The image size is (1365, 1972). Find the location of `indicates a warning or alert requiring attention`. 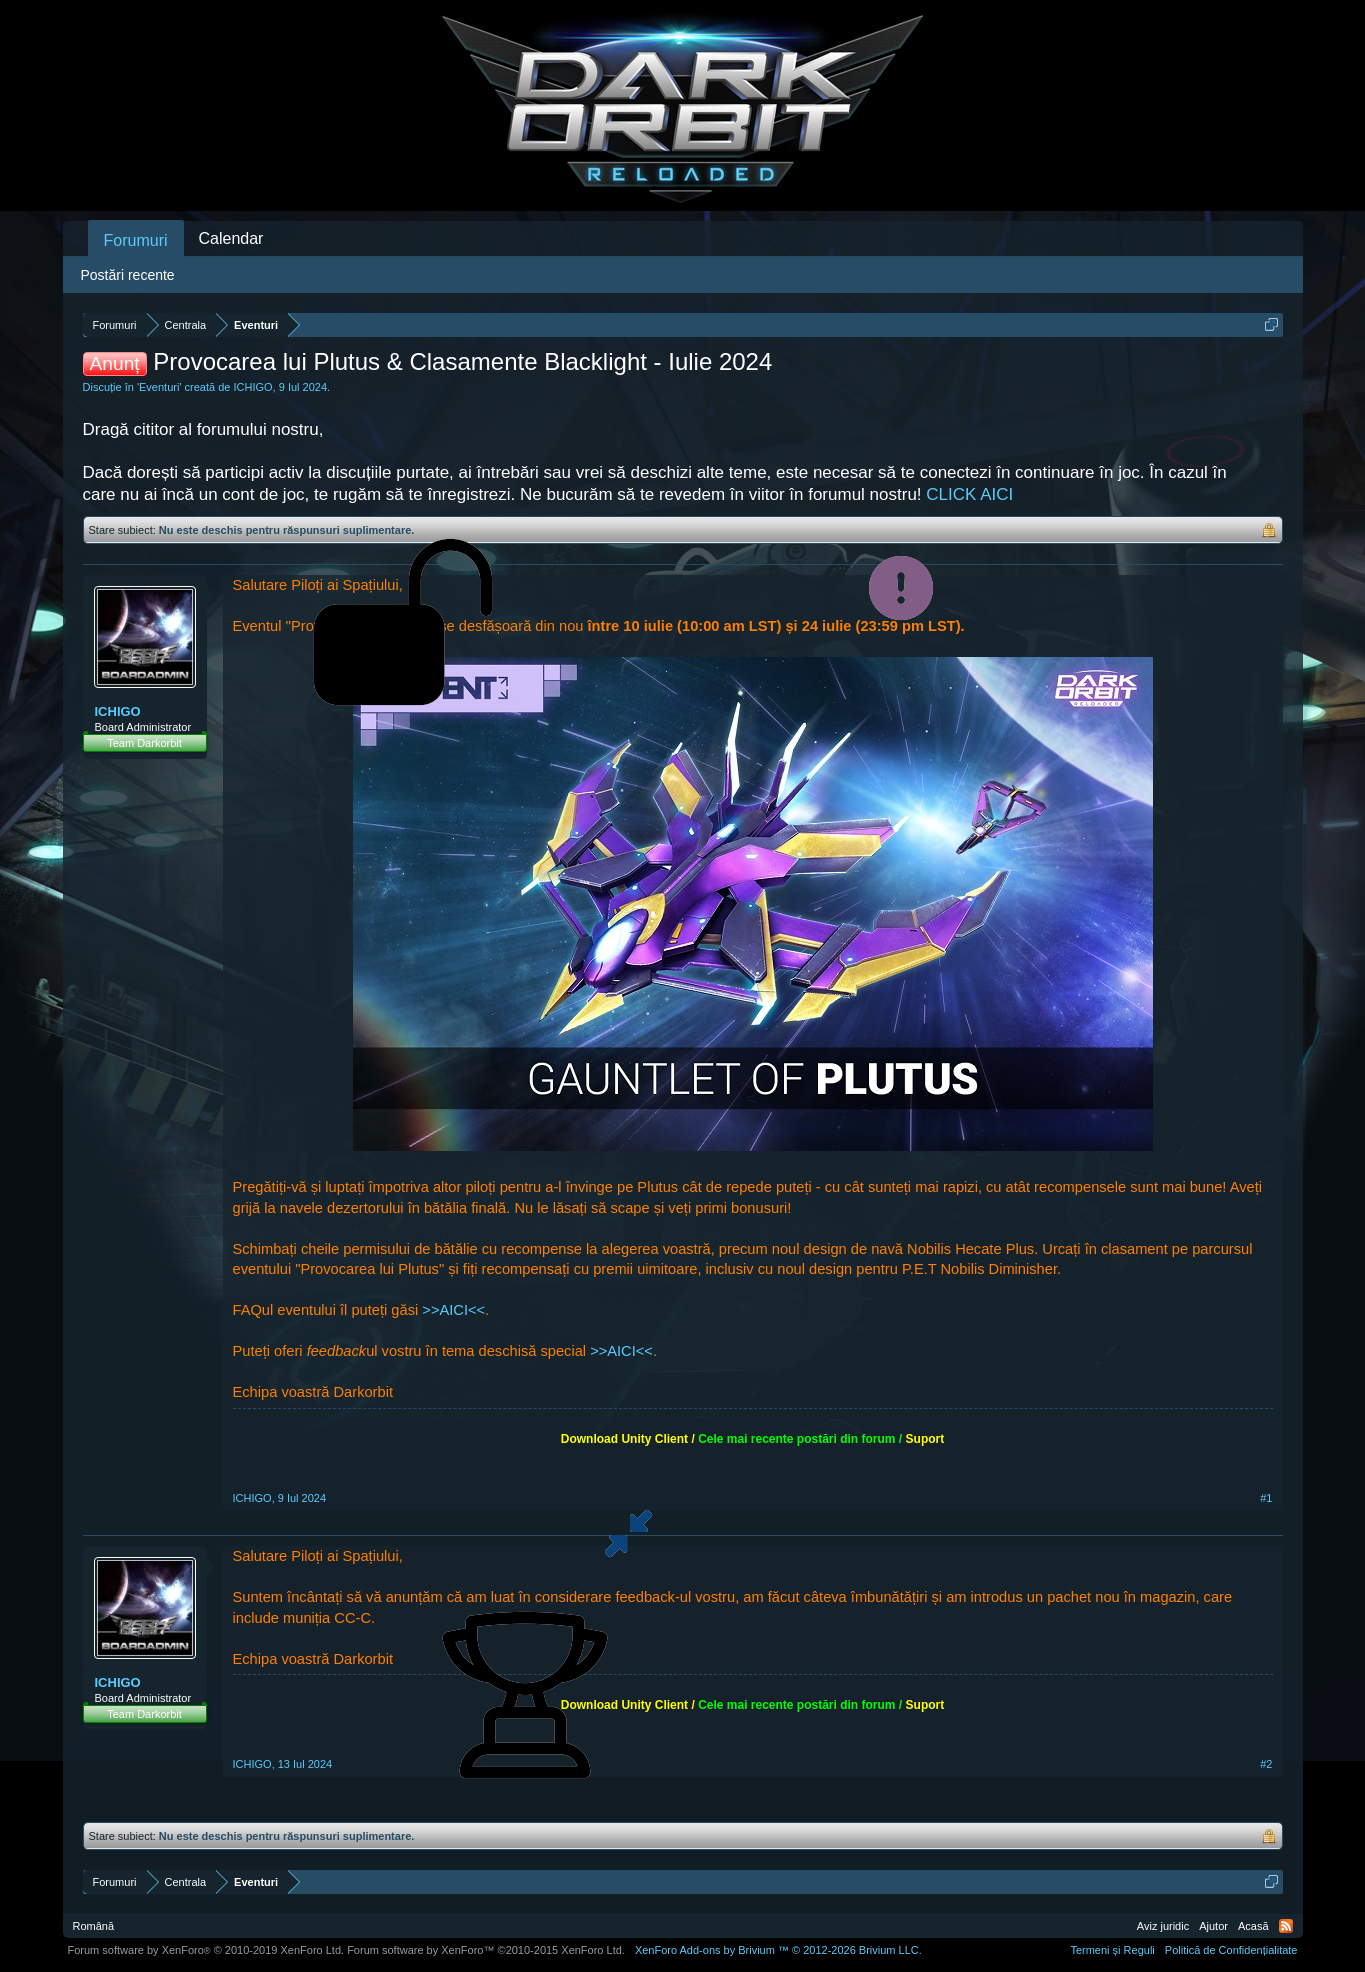

indicates a warning or alert requiring attention is located at coordinates (901, 588).